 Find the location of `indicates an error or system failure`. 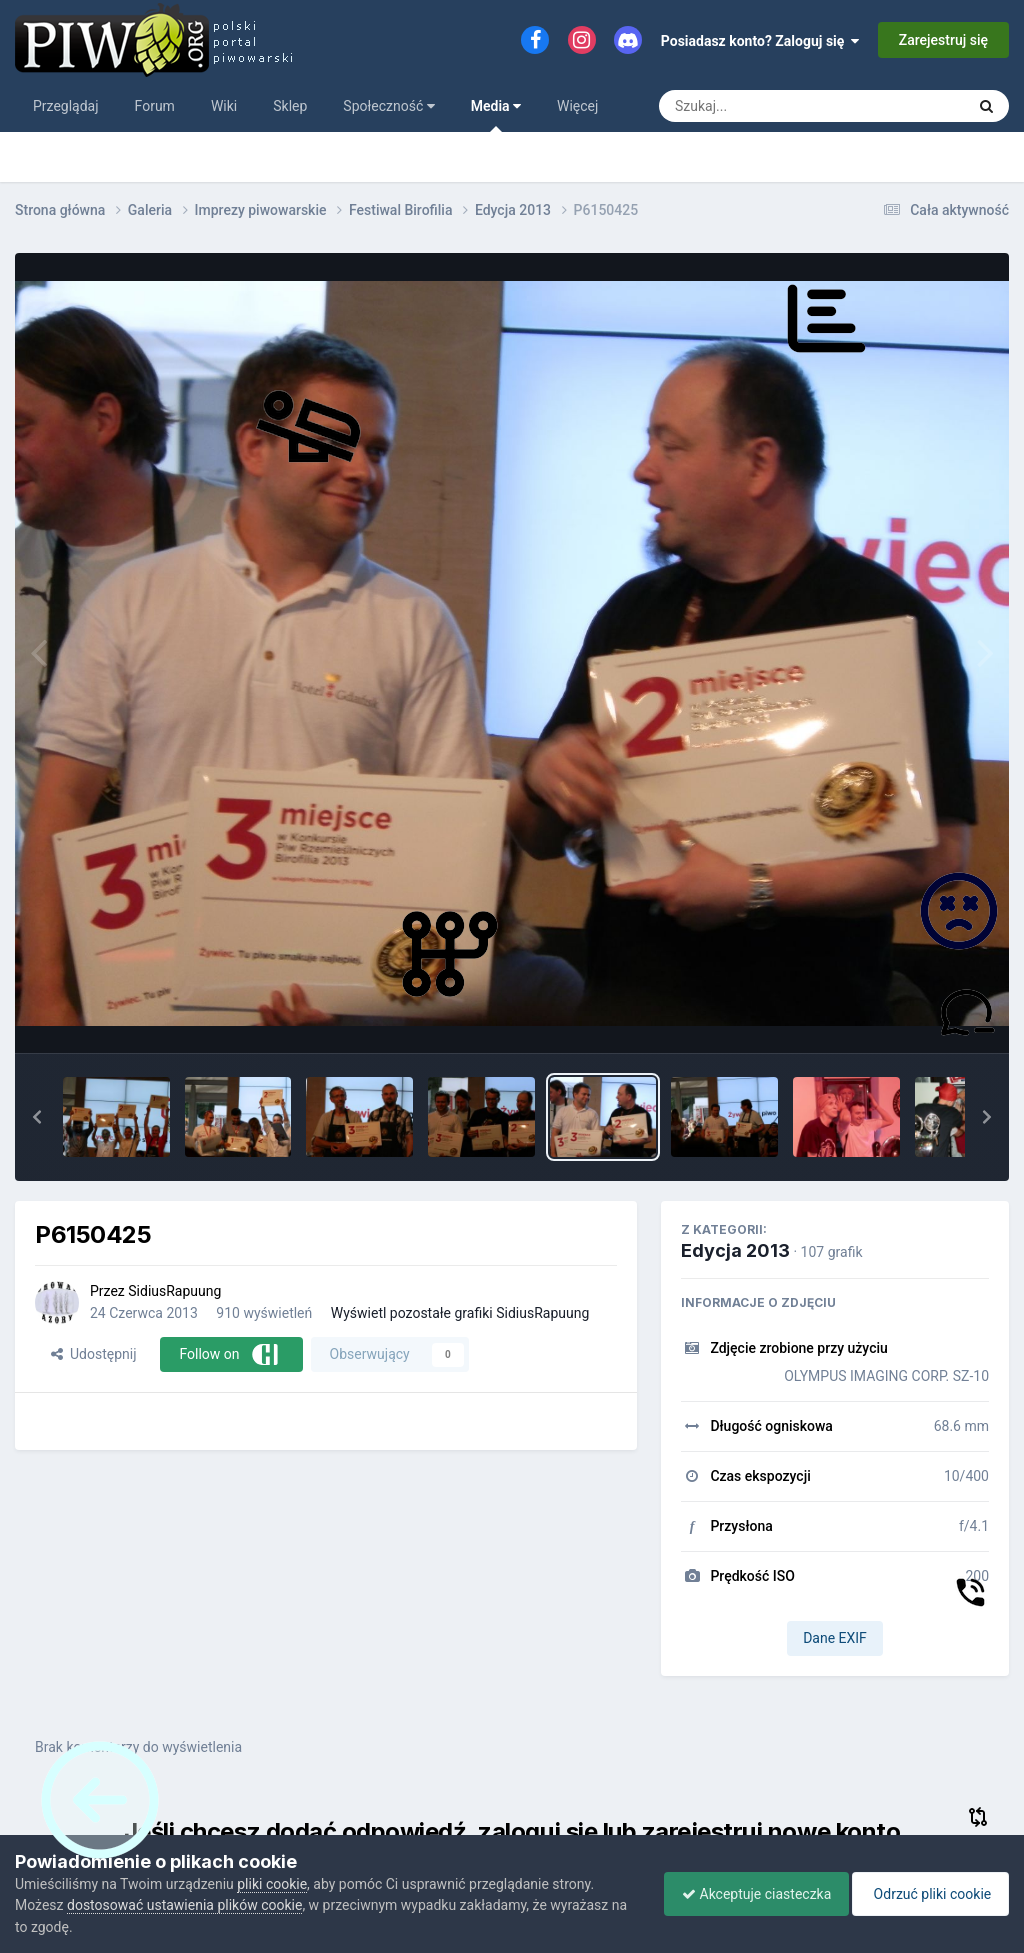

indicates an error or system failure is located at coordinates (959, 911).